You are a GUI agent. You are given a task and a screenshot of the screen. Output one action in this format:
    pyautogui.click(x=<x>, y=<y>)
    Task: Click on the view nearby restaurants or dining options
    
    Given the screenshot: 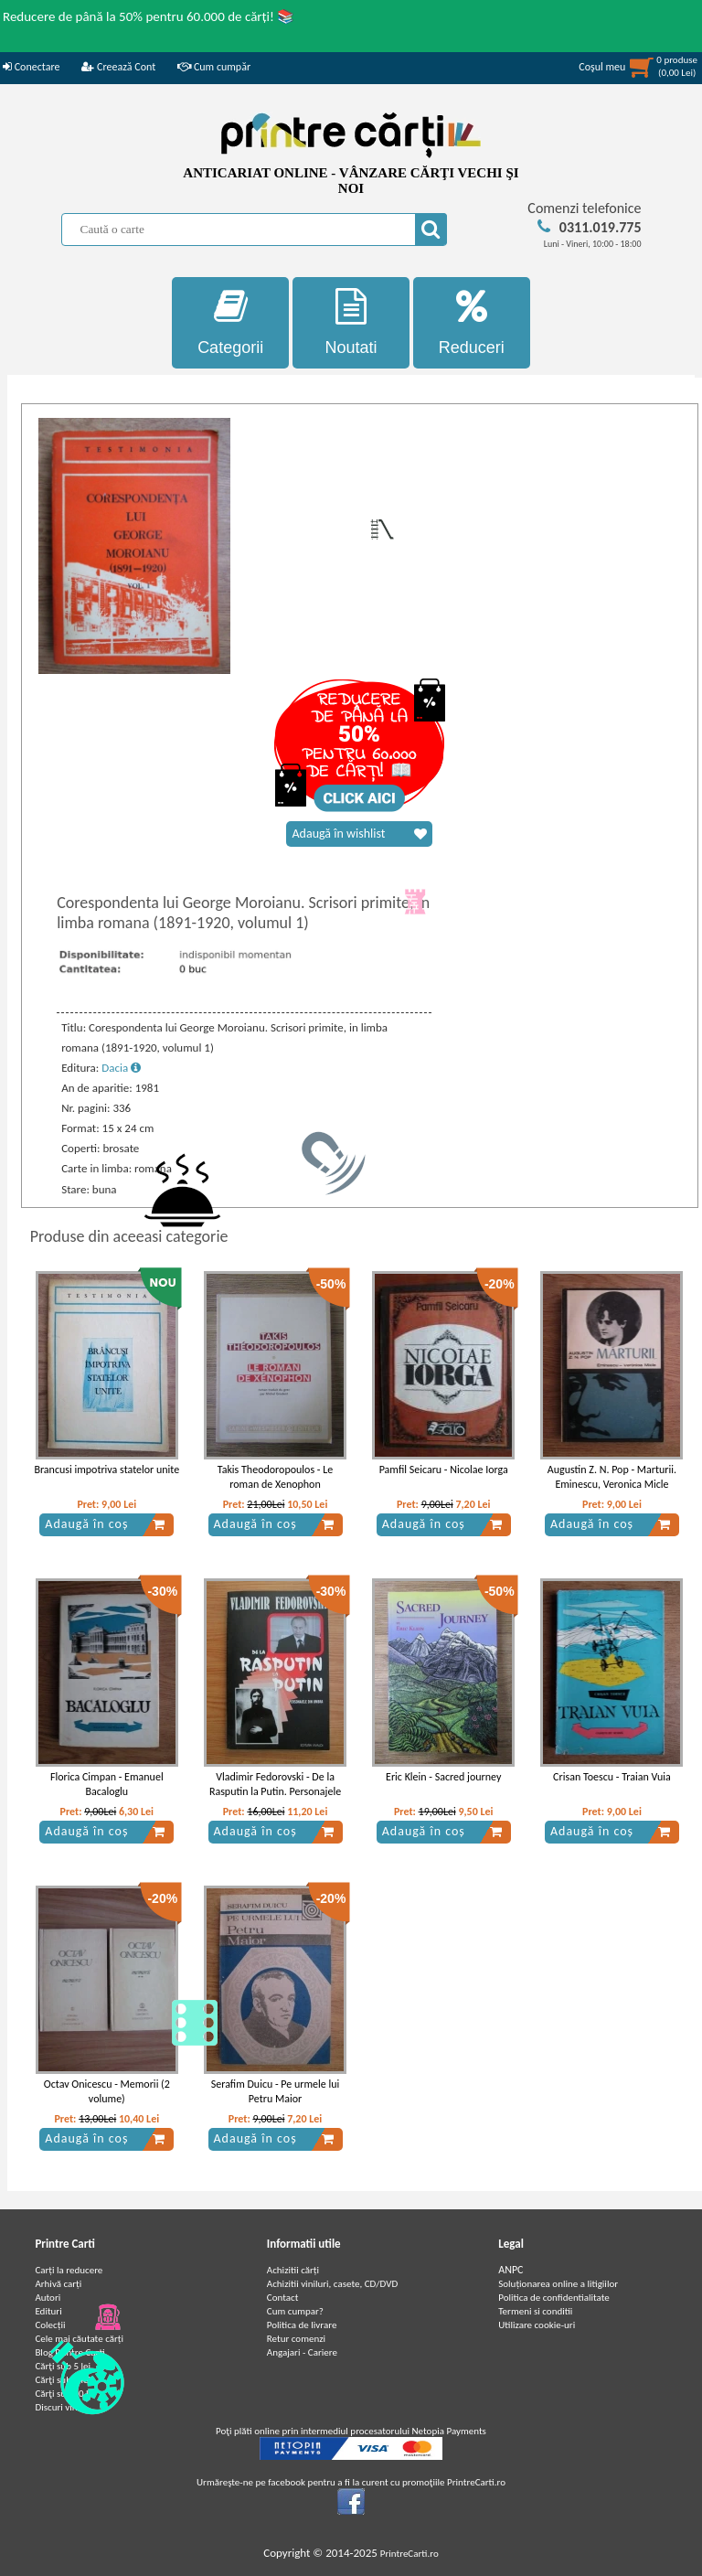 What is the action you would take?
    pyautogui.click(x=182, y=1190)
    